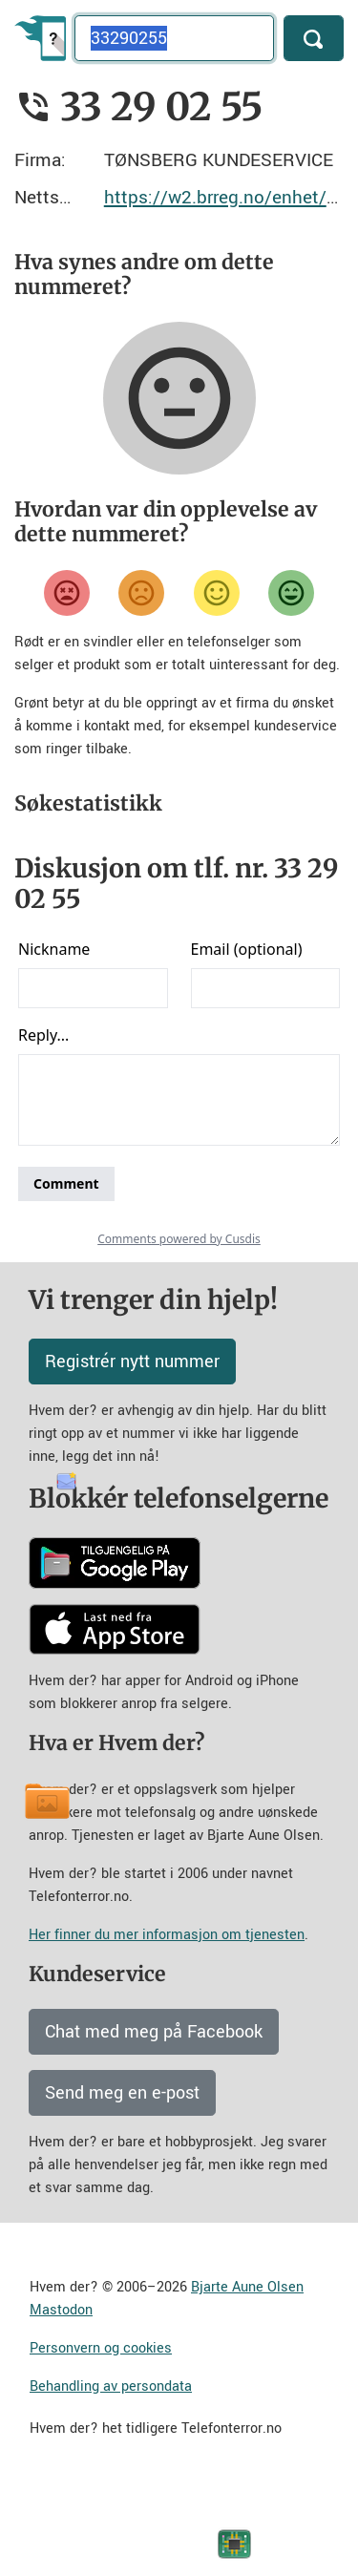 The height and width of the screenshot is (2576, 358). What do you see at coordinates (47, 1801) in the screenshot?
I see `open your images folder` at bounding box center [47, 1801].